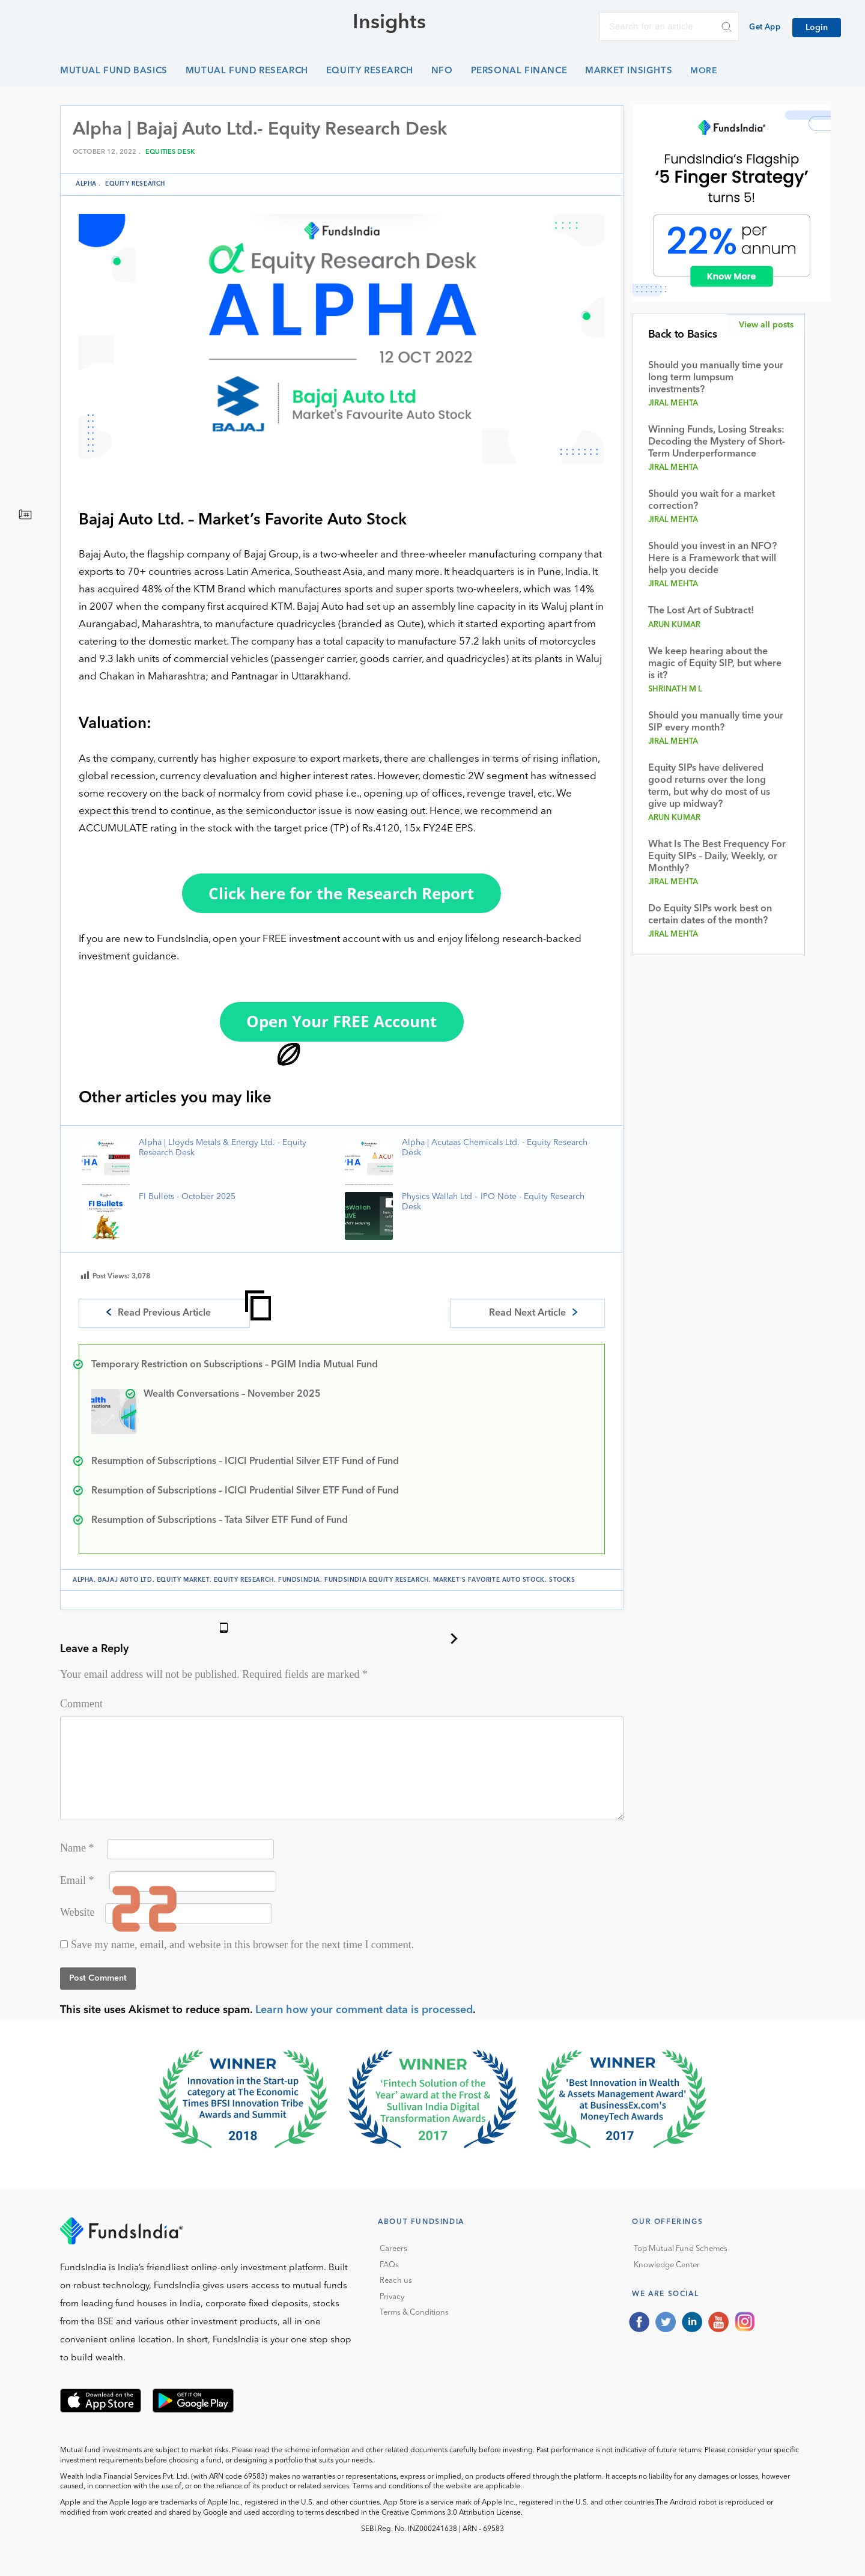 Image resolution: width=865 pixels, height=2576 pixels. Describe the element at coordinates (259, 1305) in the screenshot. I see `copy to clipboard` at that location.